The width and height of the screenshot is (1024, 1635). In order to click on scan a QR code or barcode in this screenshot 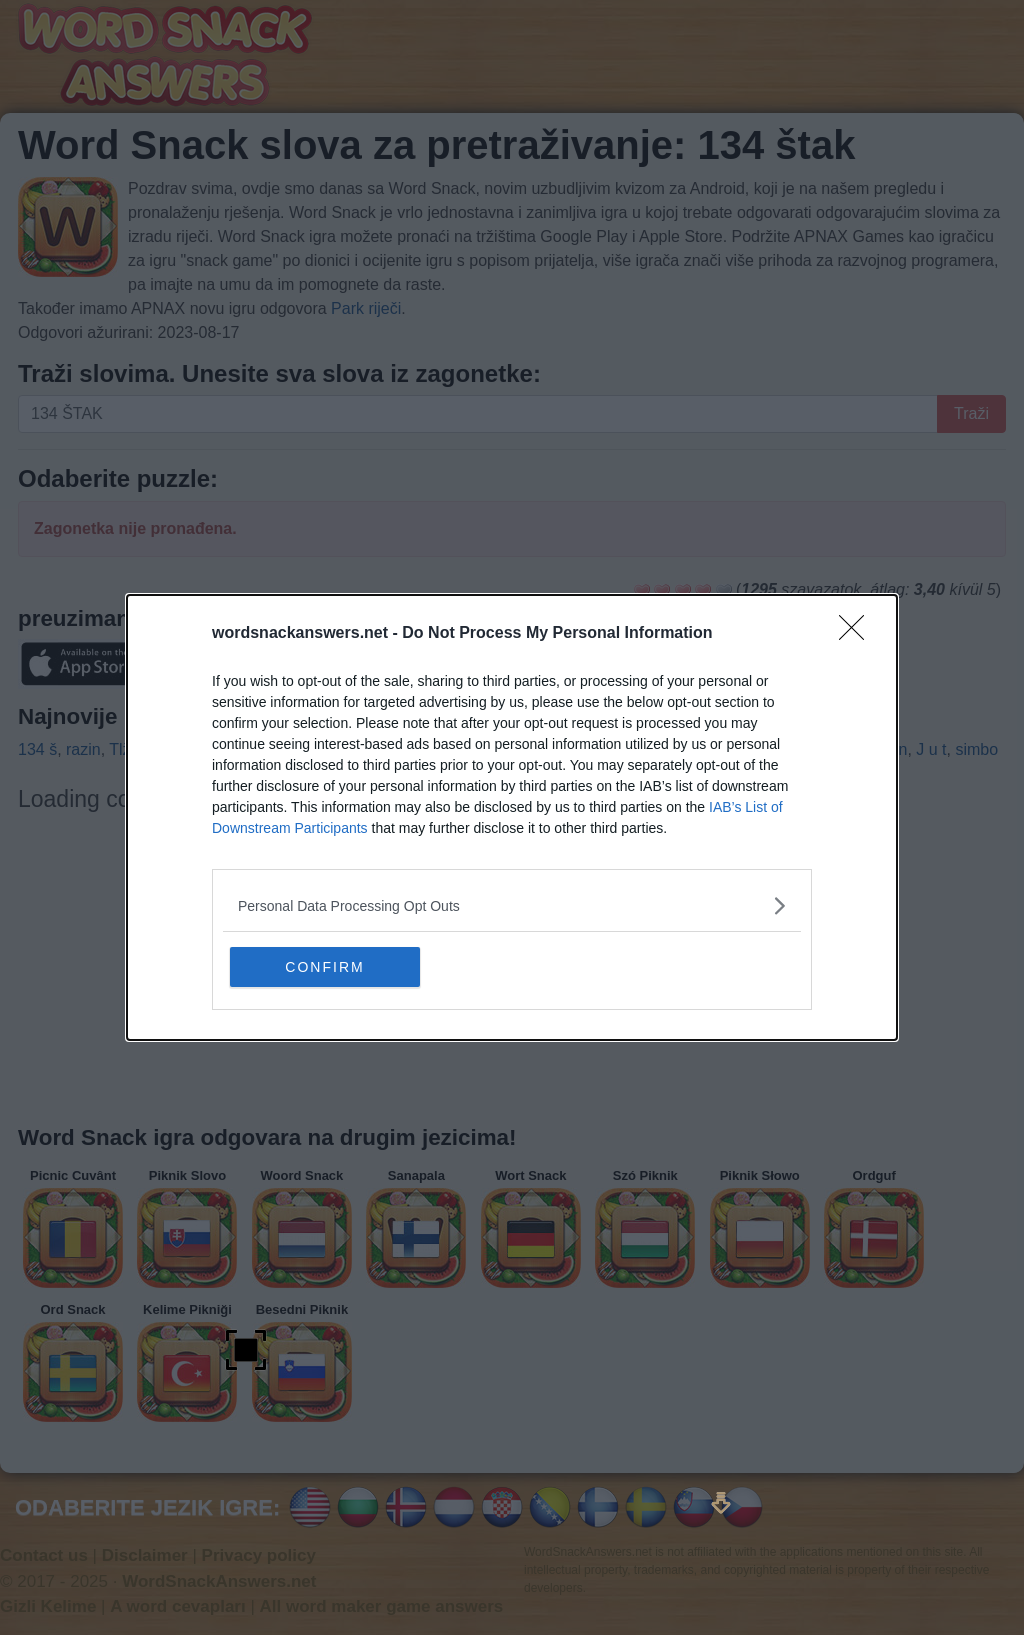, I will do `click(246, 1350)`.